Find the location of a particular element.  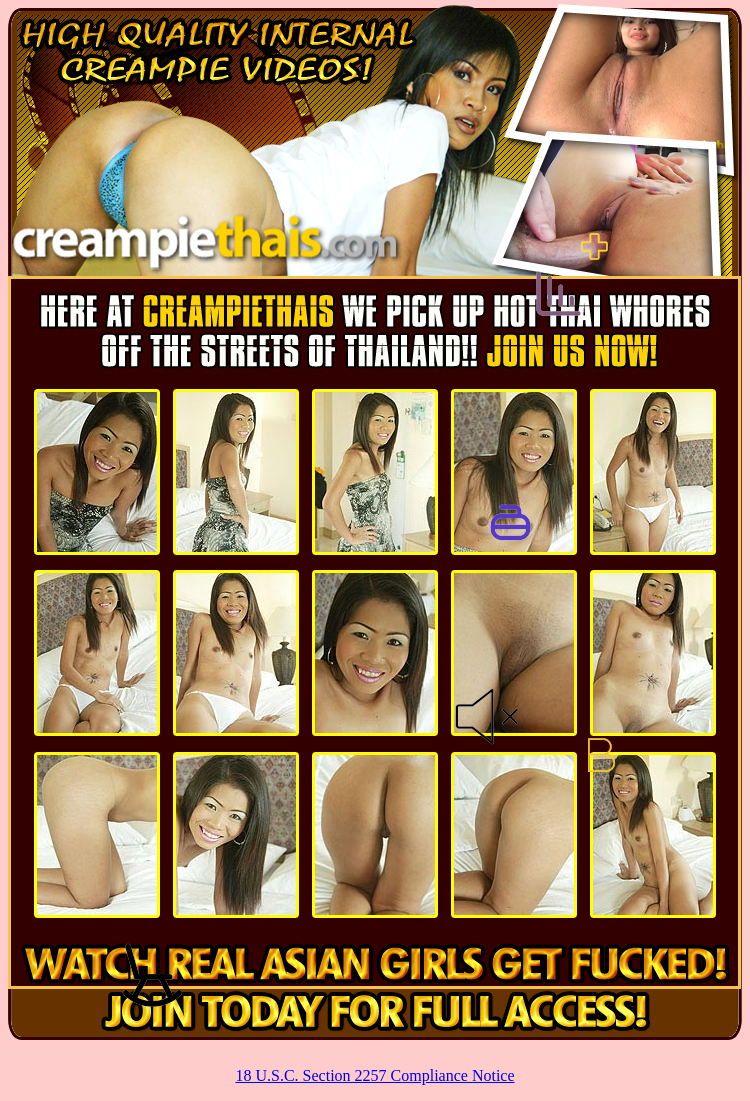

access health or medical features is located at coordinates (594, 246).